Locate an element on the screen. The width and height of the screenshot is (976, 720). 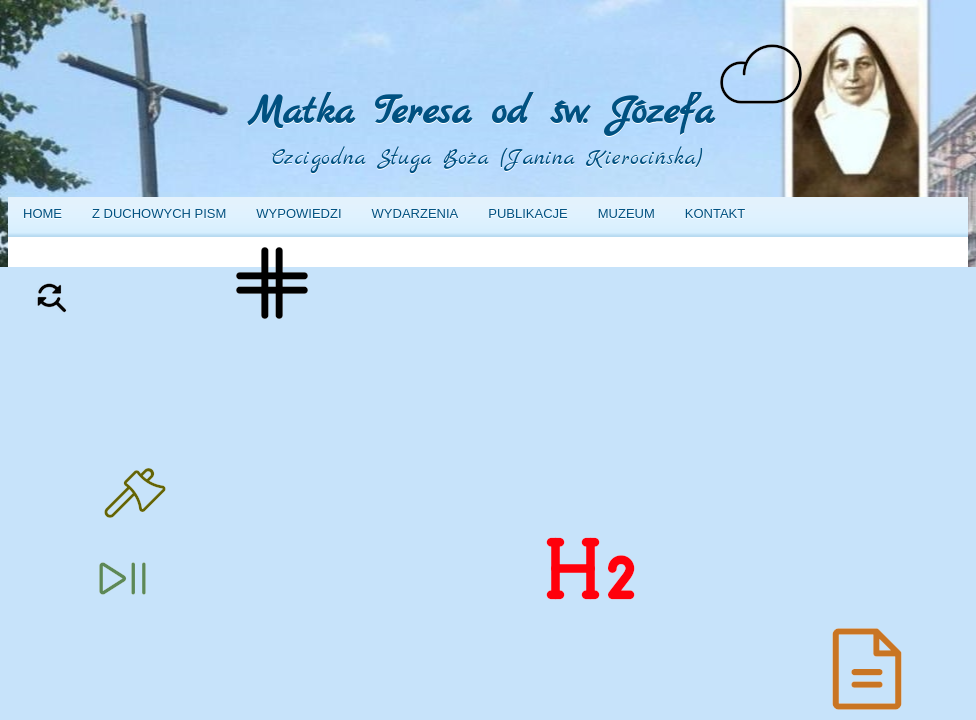
access crafting or woodcutting tools is located at coordinates (135, 495).